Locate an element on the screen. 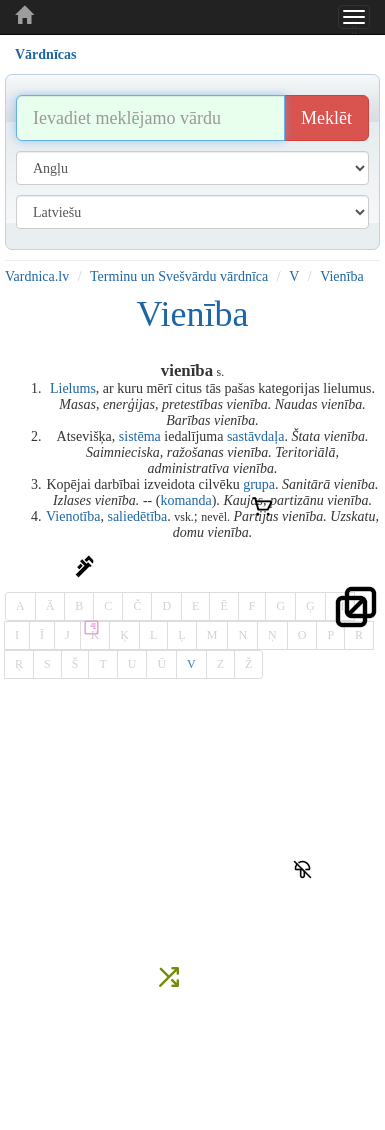 This screenshot has width=385, height=1130. shuffle playlist or queue order is located at coordinates (169, 977).